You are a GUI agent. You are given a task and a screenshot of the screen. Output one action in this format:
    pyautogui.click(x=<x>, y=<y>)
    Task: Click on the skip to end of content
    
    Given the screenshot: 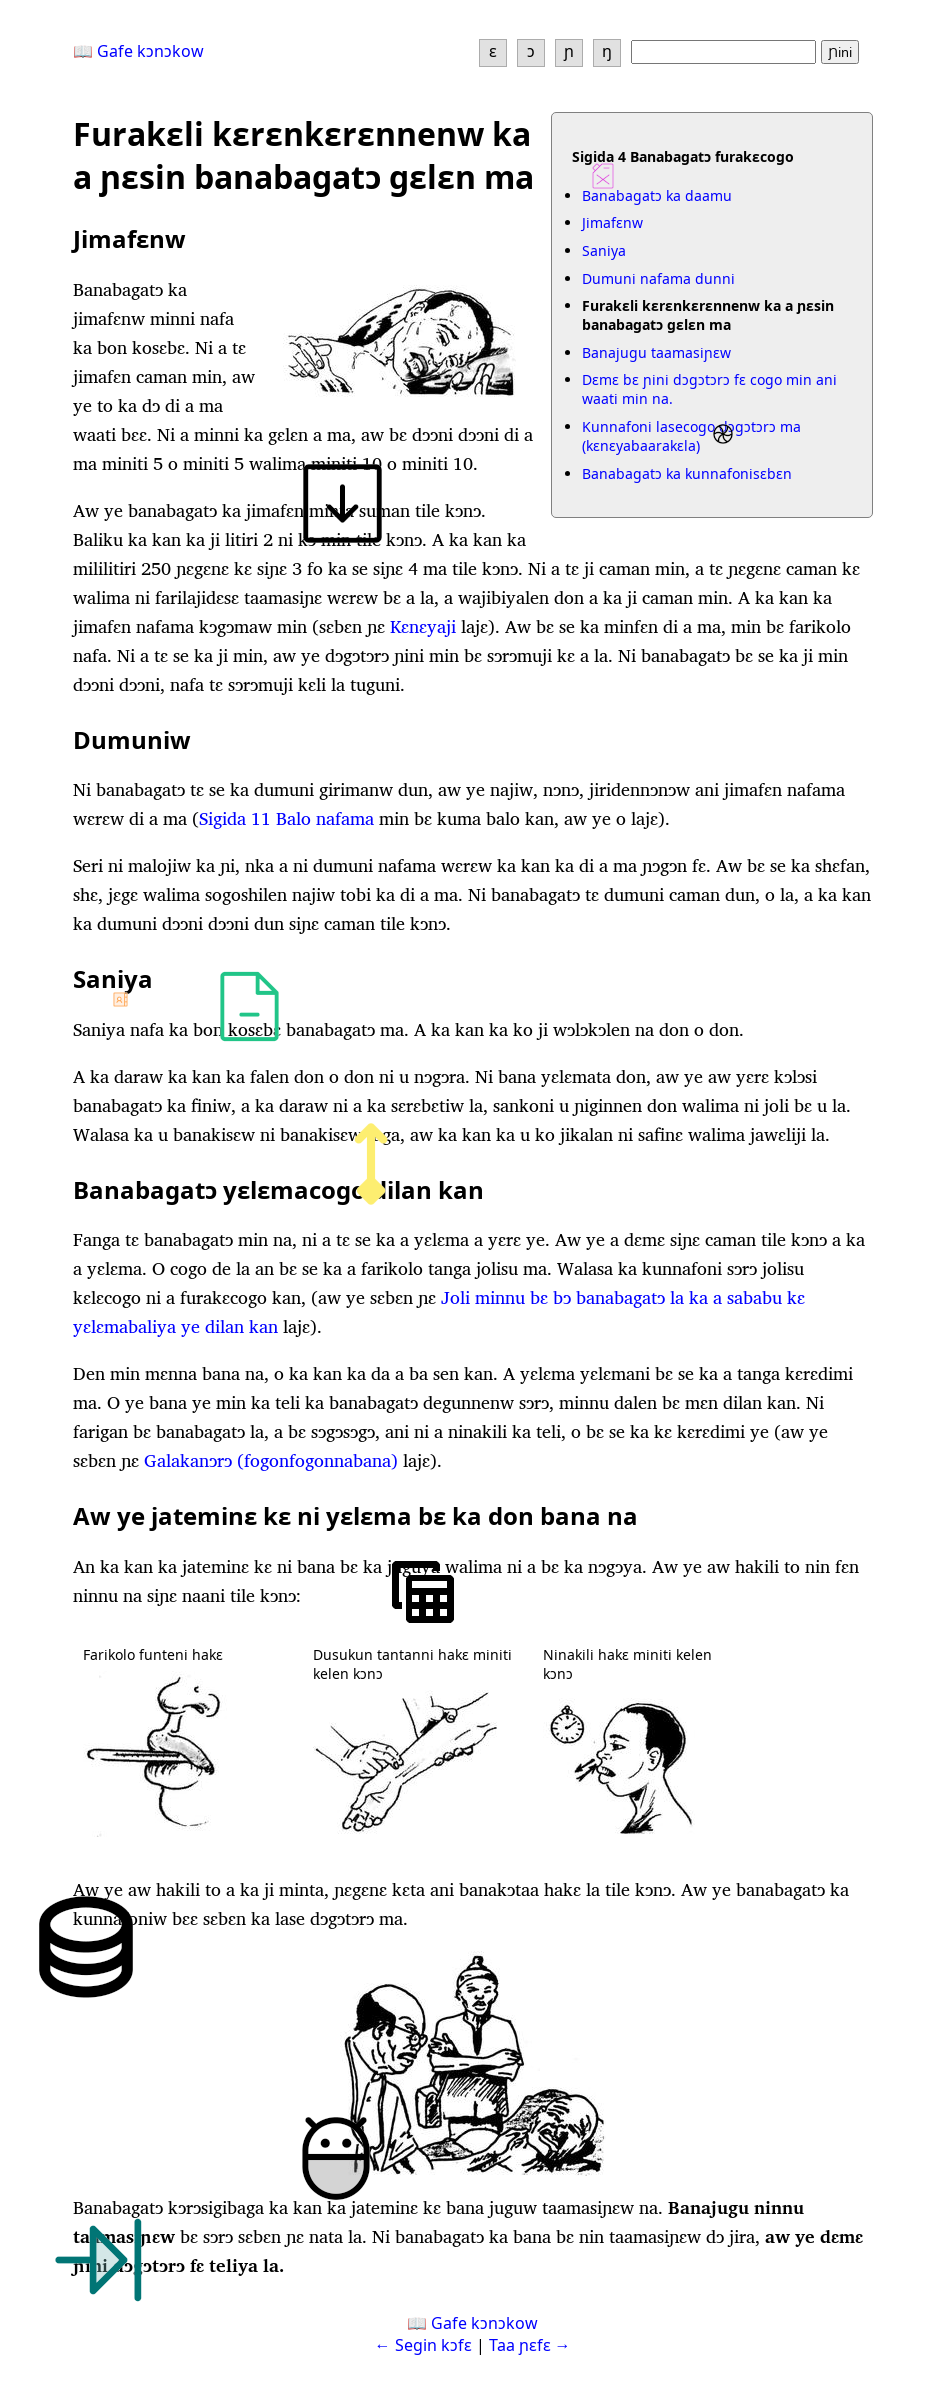 What is the action you would take?
    pyautogui.click(x=100, y=2260)
    